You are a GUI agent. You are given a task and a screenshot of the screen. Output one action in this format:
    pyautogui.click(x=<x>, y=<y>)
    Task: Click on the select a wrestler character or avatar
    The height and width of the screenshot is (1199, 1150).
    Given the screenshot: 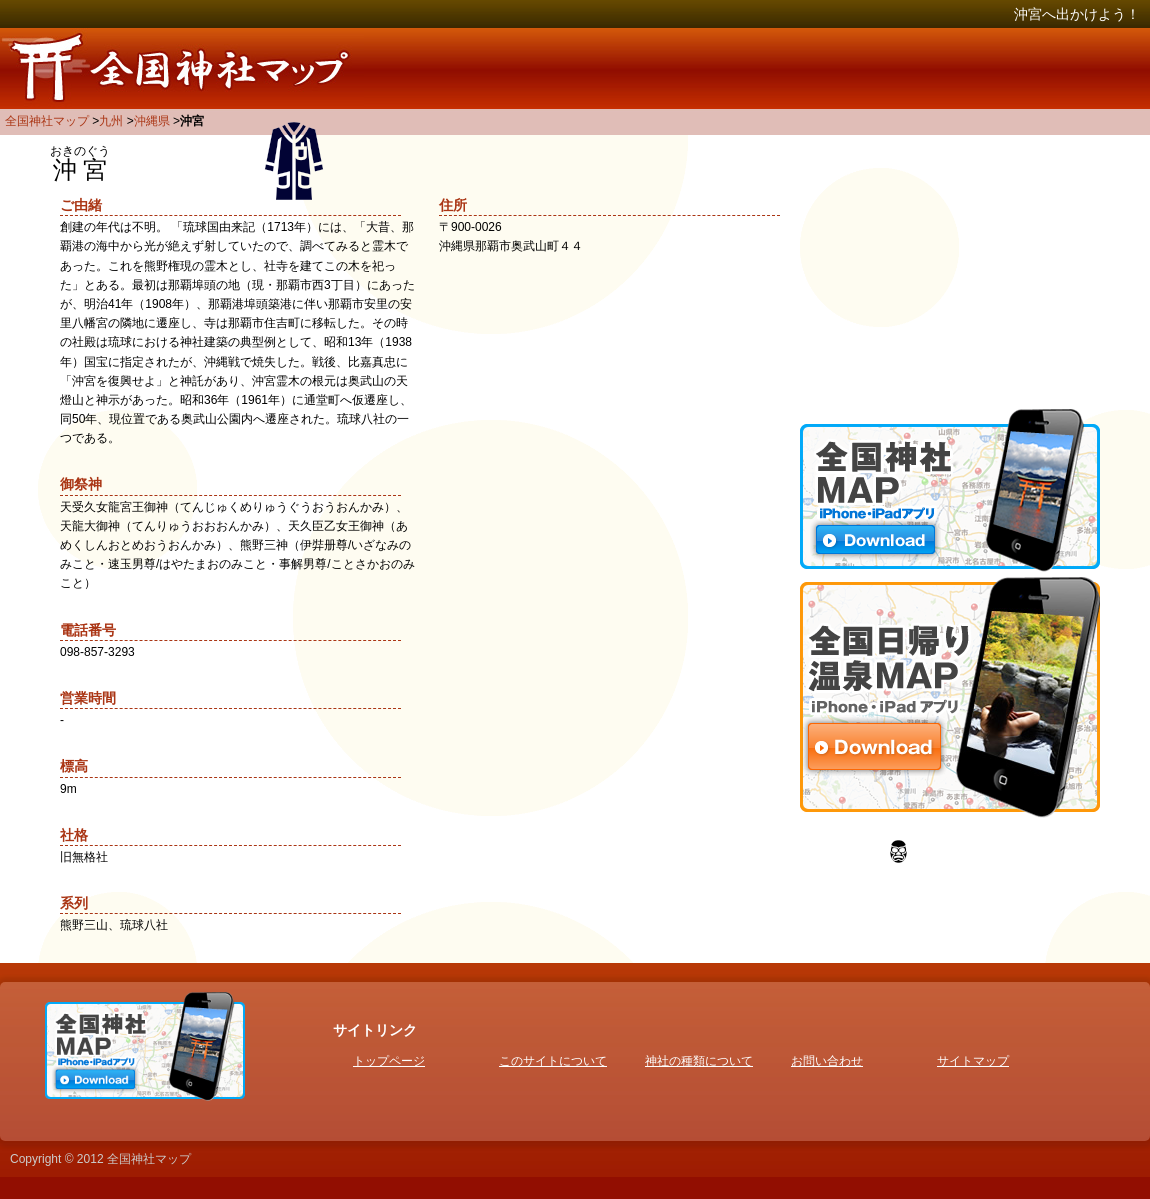 What is the action you would take?
    pyautogui.click(x=898, y=851)
    